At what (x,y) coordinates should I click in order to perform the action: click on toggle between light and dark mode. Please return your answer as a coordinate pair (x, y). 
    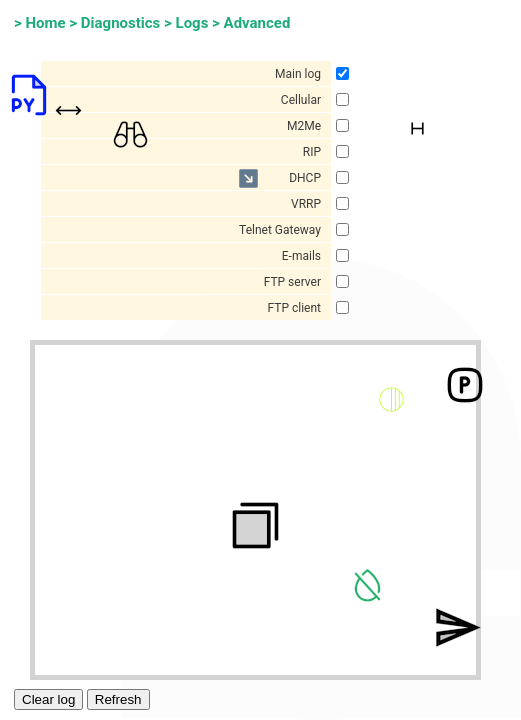
    Looking at the image, I should click on (391, 399).